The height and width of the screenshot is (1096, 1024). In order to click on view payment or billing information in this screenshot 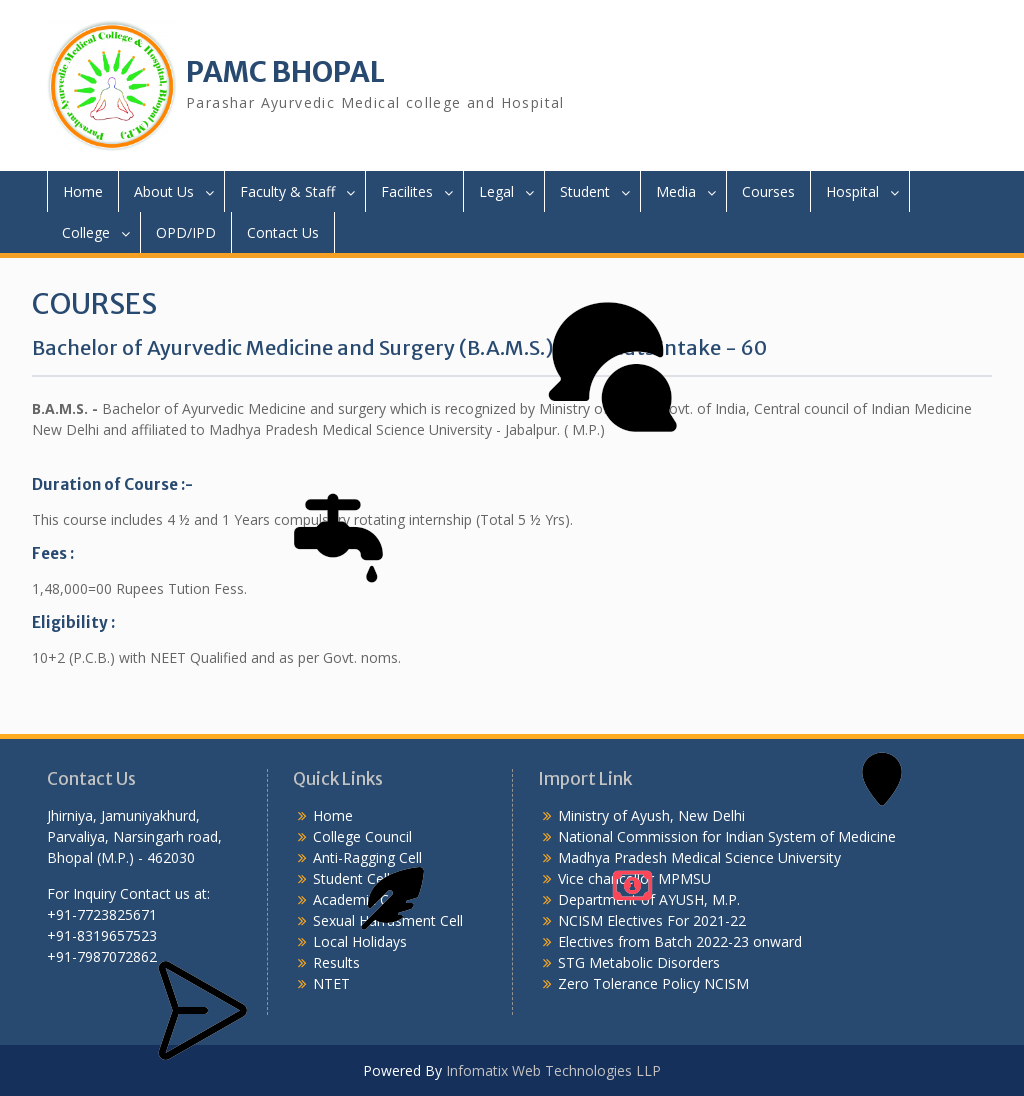, I will do `click(632, 885)`.